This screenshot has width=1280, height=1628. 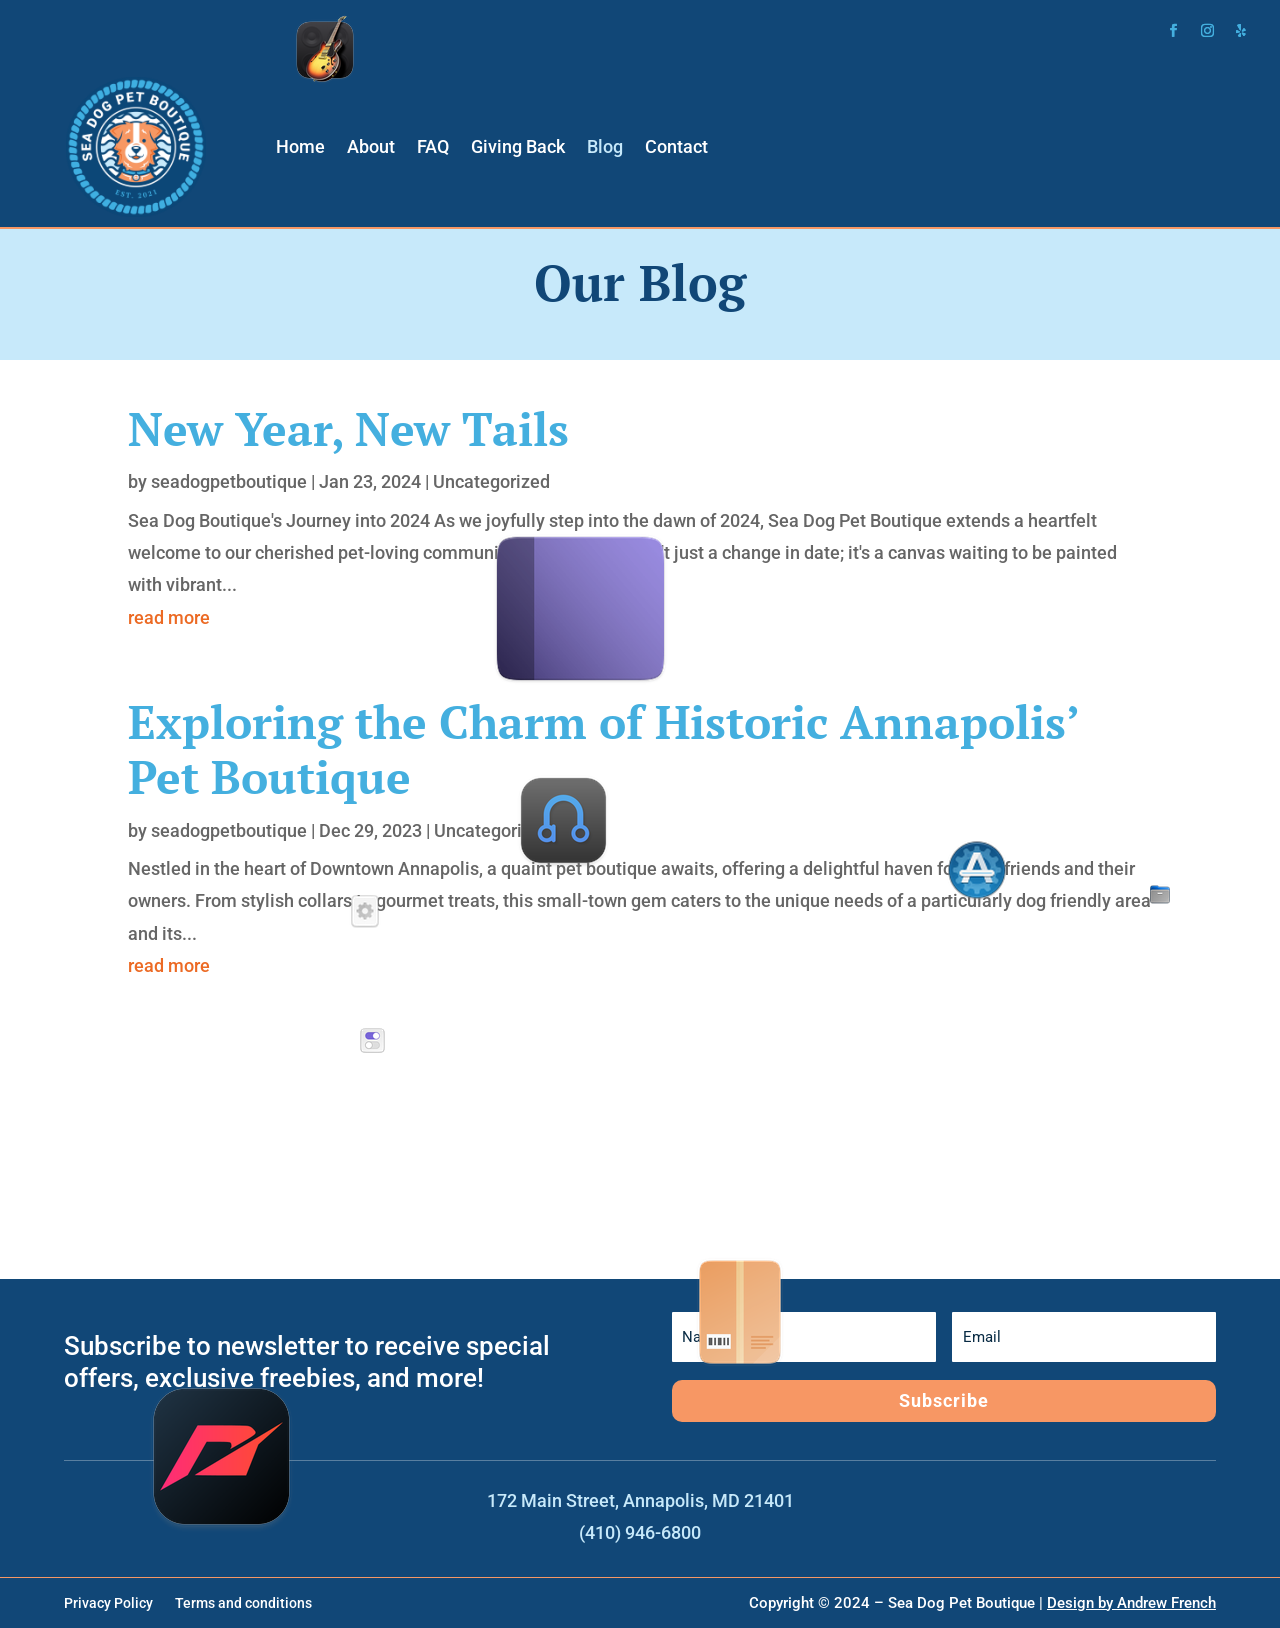 I want to click on a software package or archive file, so click(x=740, y=1312).